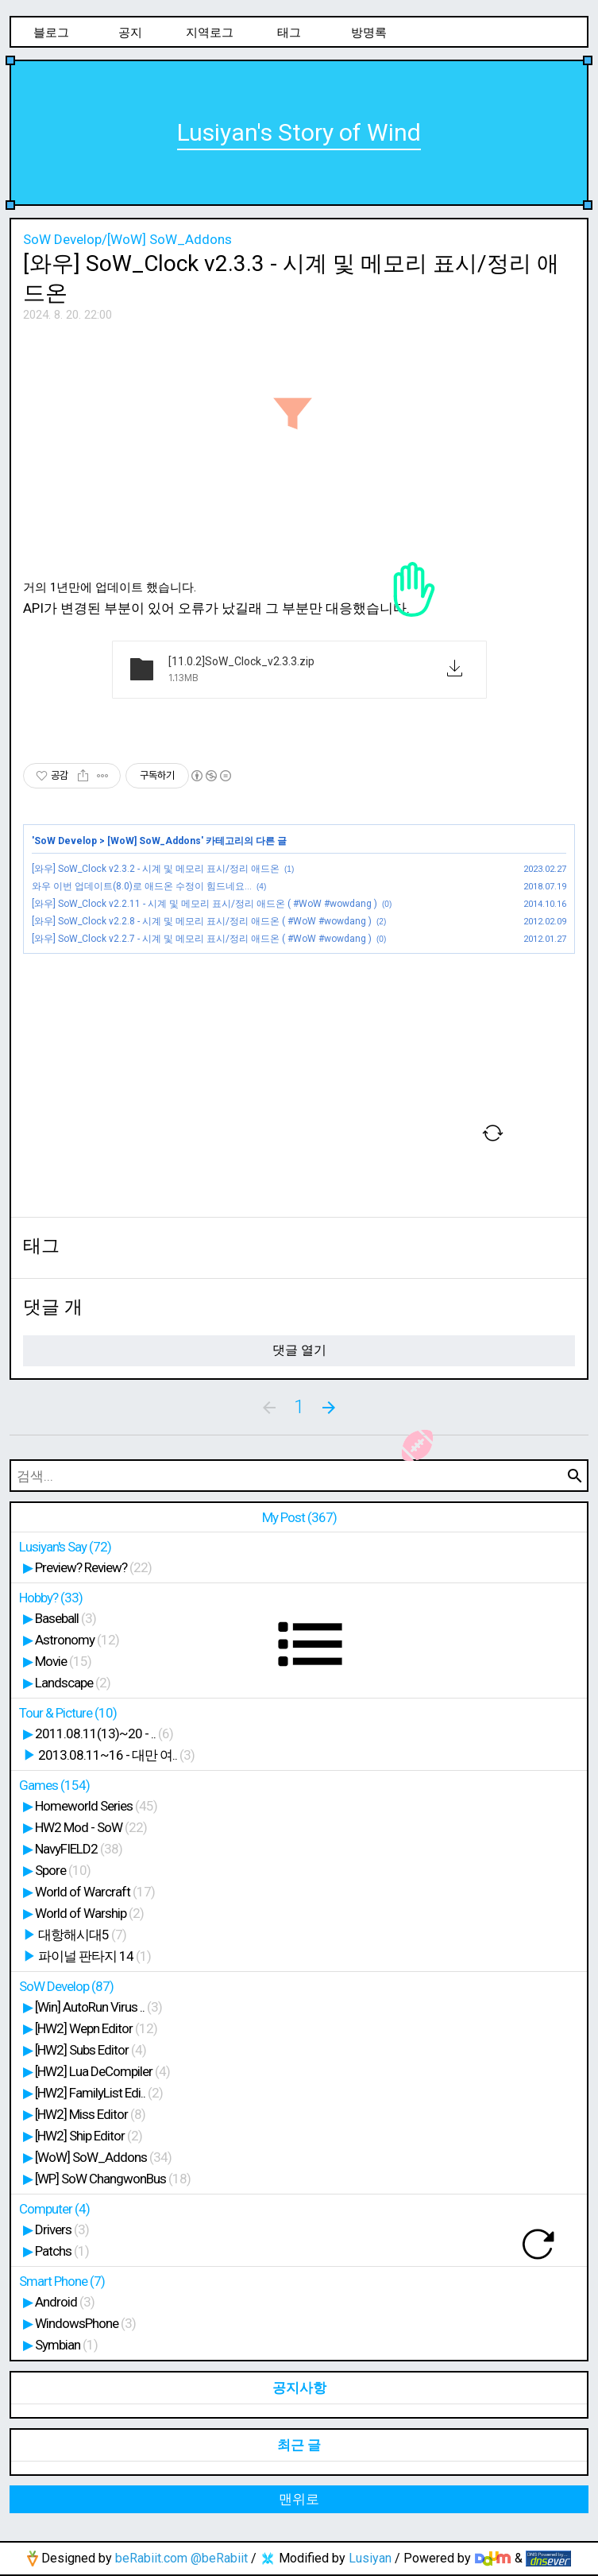 This screenshot has width=598, height=2576. Describe the element at coordinates (492, 1133) in the screenshot. I see `sync data across devices` at that location.